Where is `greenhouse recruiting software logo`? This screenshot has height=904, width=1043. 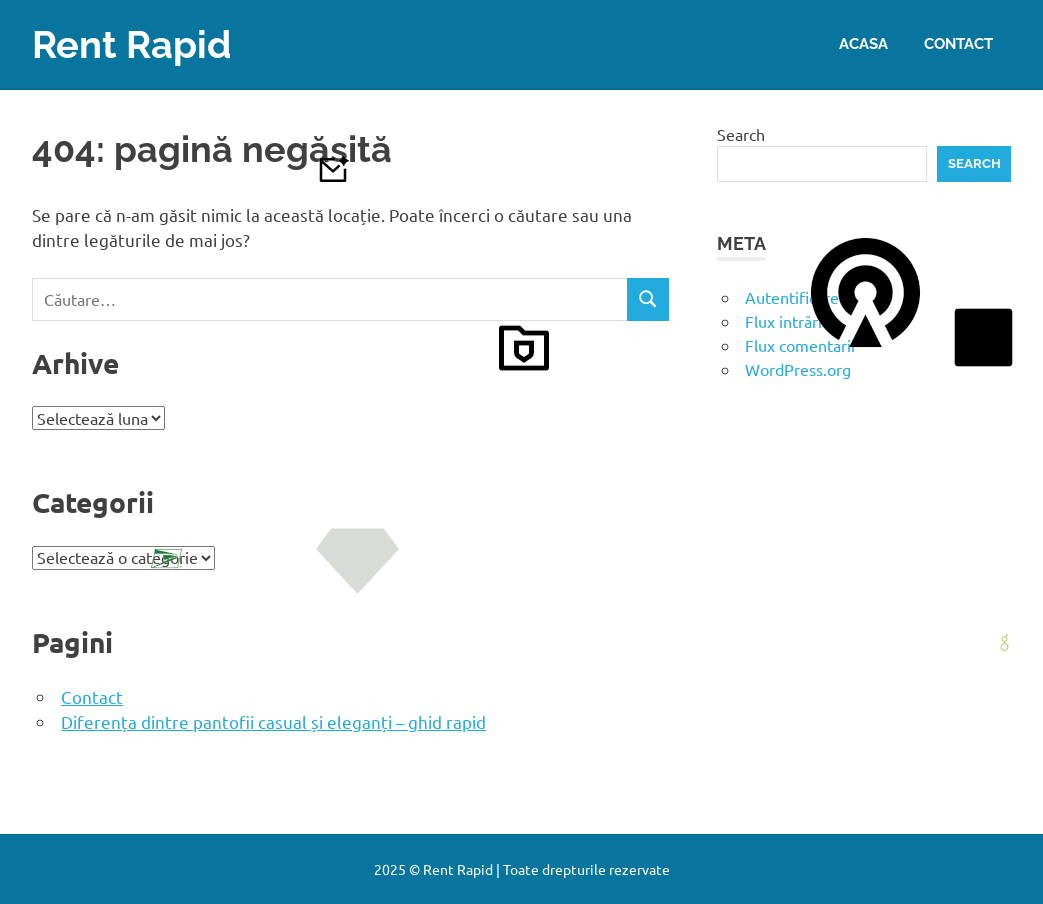 greenhouse recruiting software logo is located at coordinates (1004, 642).